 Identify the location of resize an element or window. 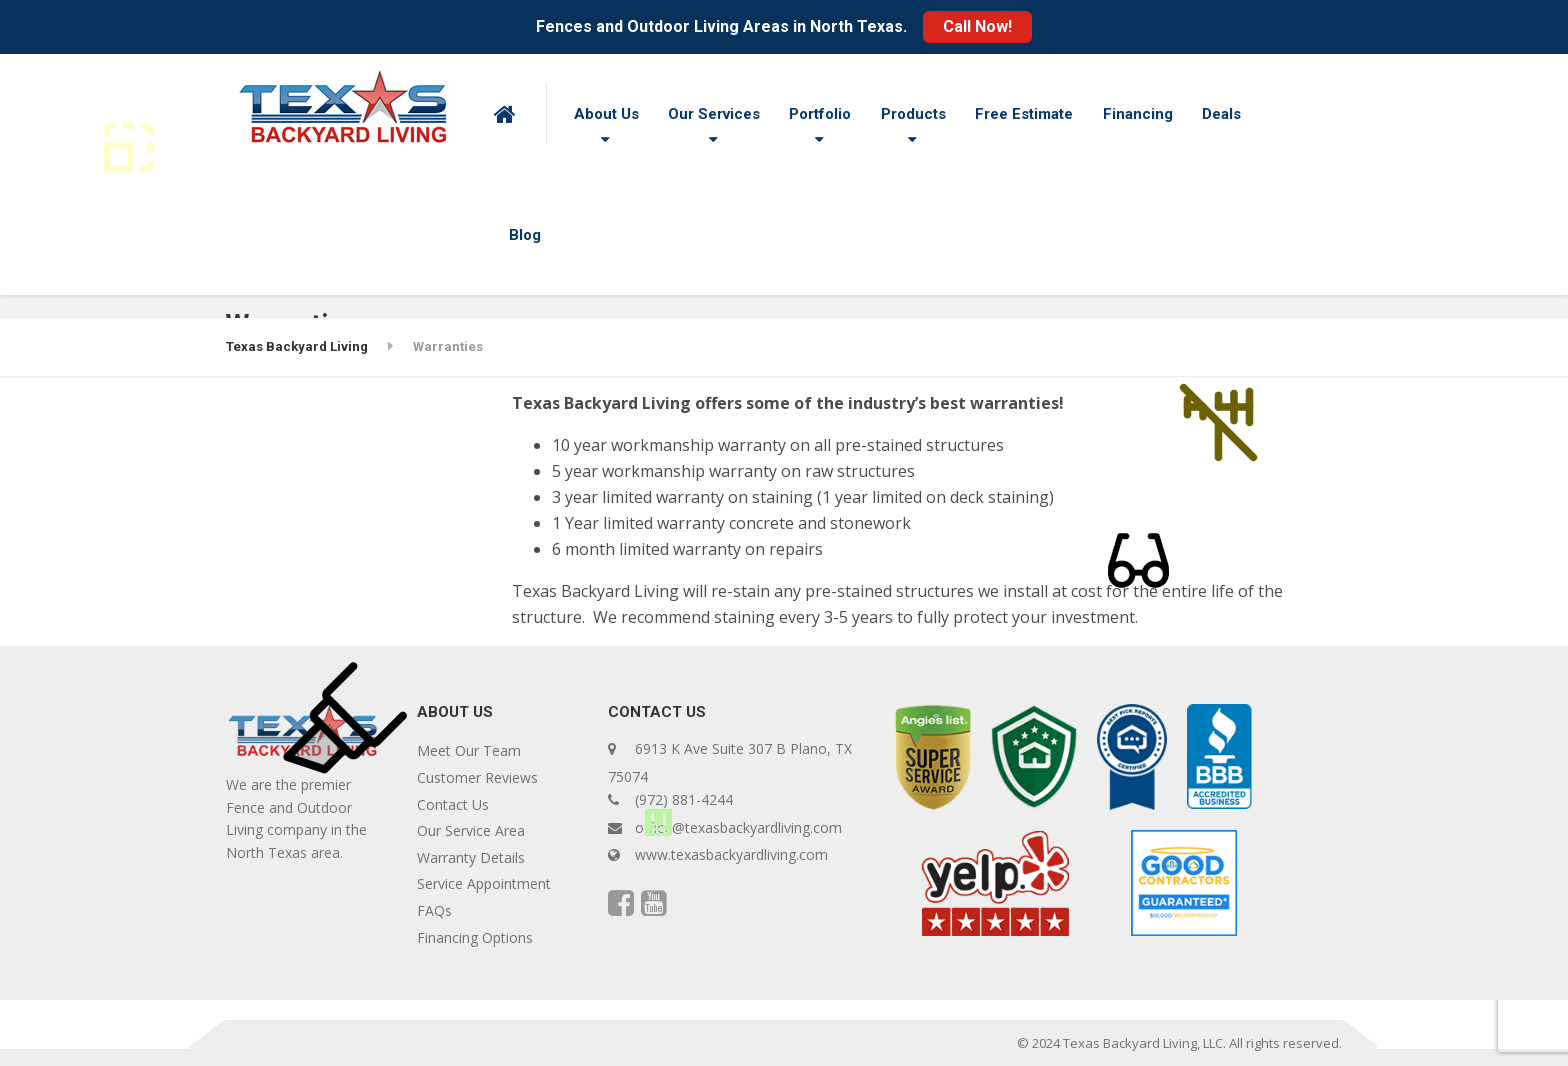
(128, 147).